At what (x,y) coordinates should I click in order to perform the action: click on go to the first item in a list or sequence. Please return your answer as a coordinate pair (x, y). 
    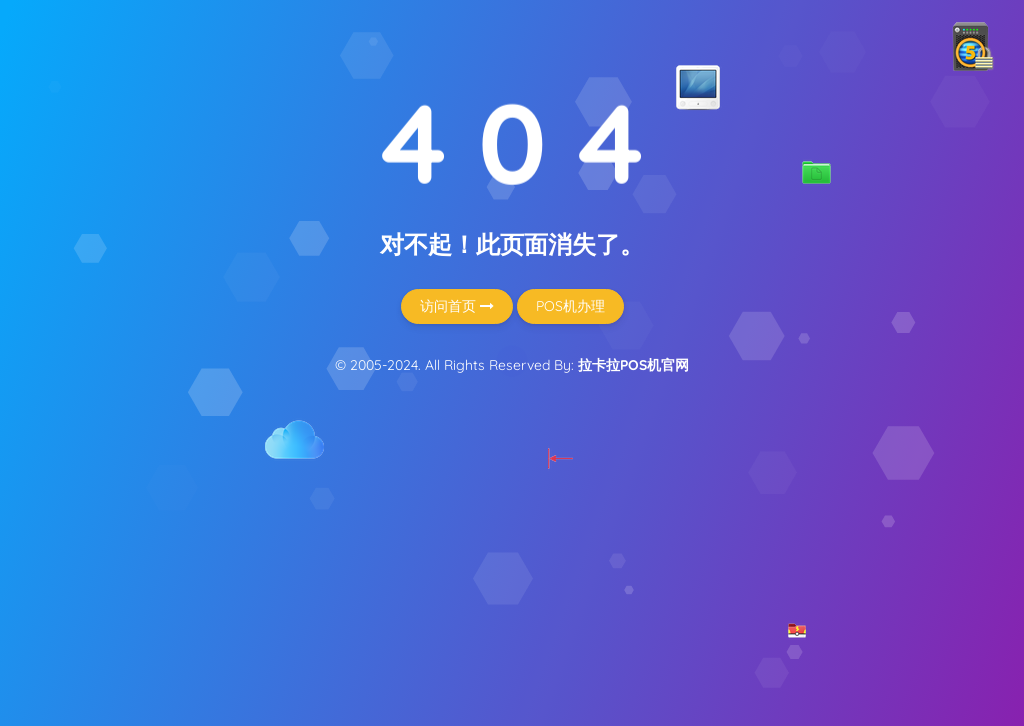
    Looking at the image, I should click on (560, 458).